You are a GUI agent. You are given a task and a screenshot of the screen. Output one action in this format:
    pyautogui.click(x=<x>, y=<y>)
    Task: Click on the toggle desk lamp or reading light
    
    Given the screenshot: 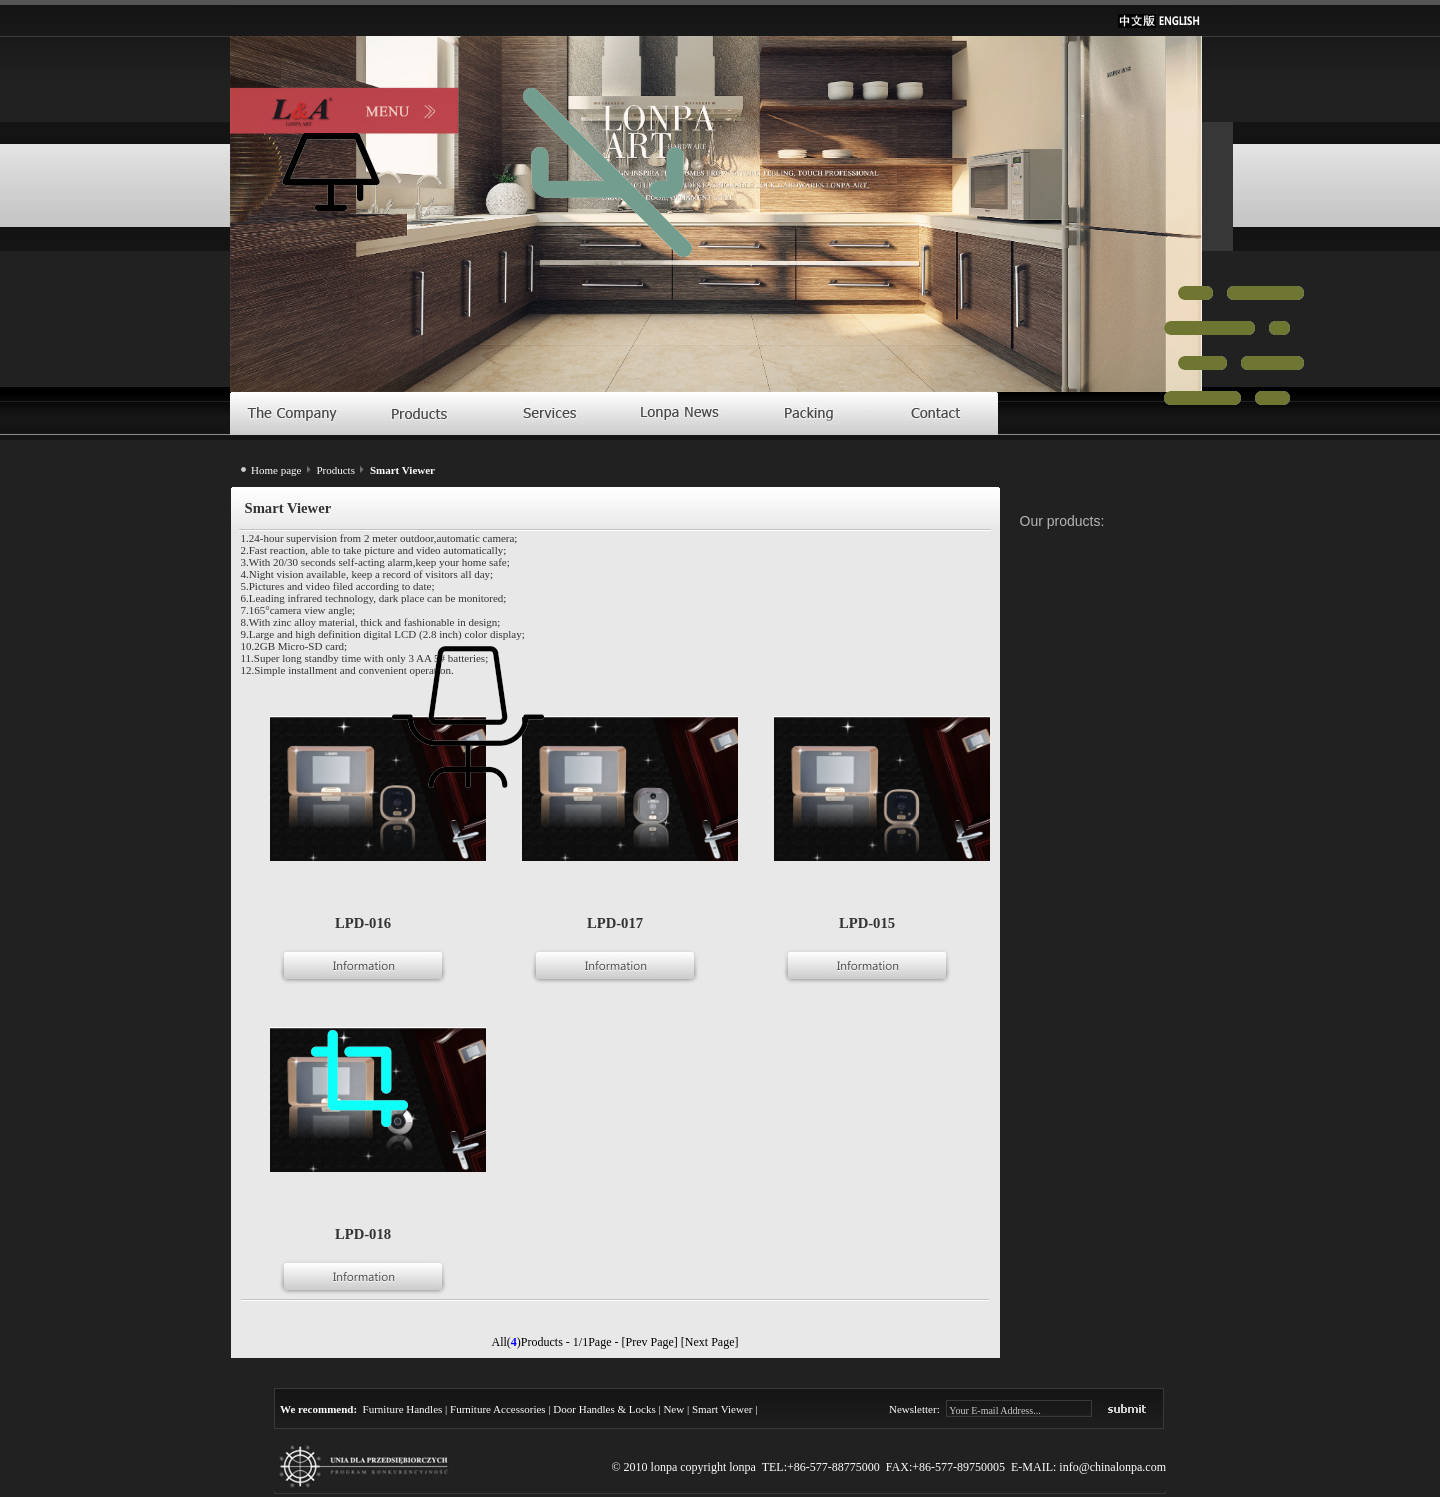 What is the action you would take?
    pyautogui.click(x=331, y=172)
    